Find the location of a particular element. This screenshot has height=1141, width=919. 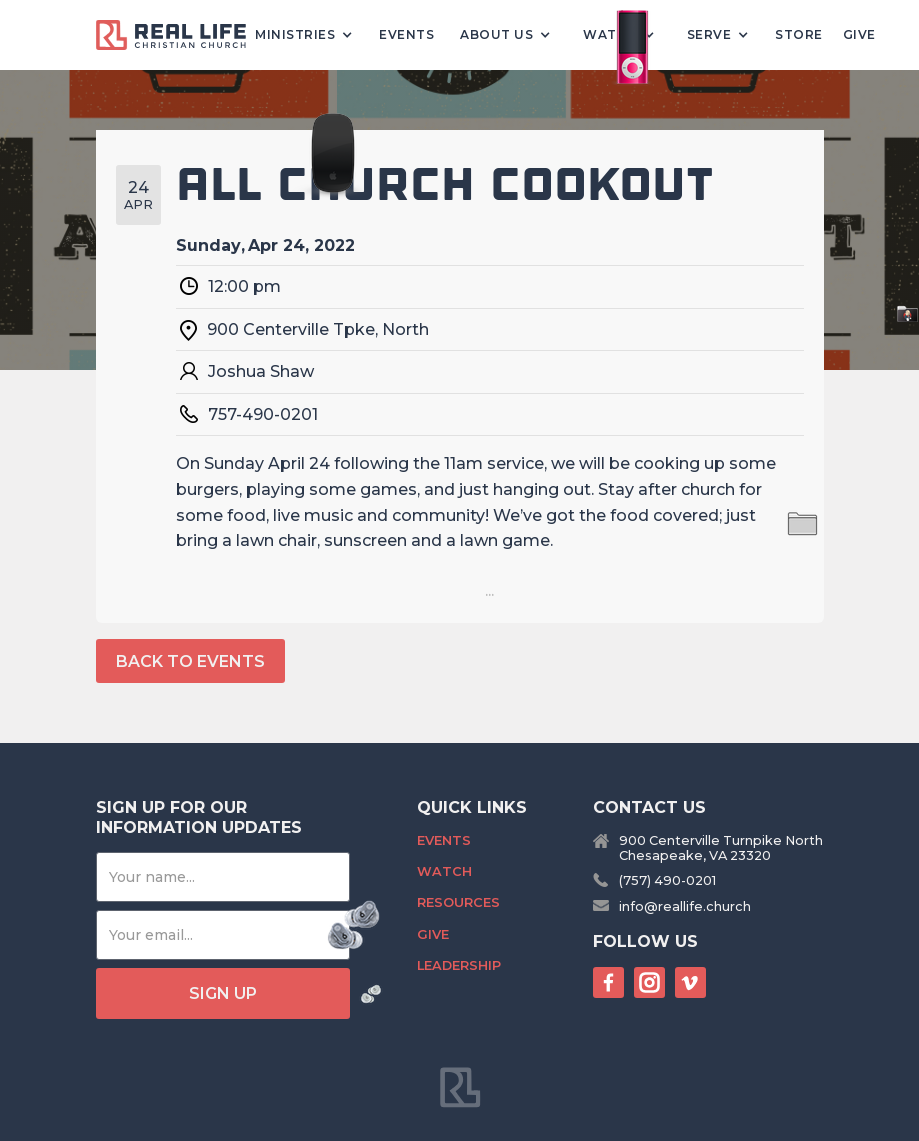

selected folder in mail sidebar is located at coordinates (802, 523).